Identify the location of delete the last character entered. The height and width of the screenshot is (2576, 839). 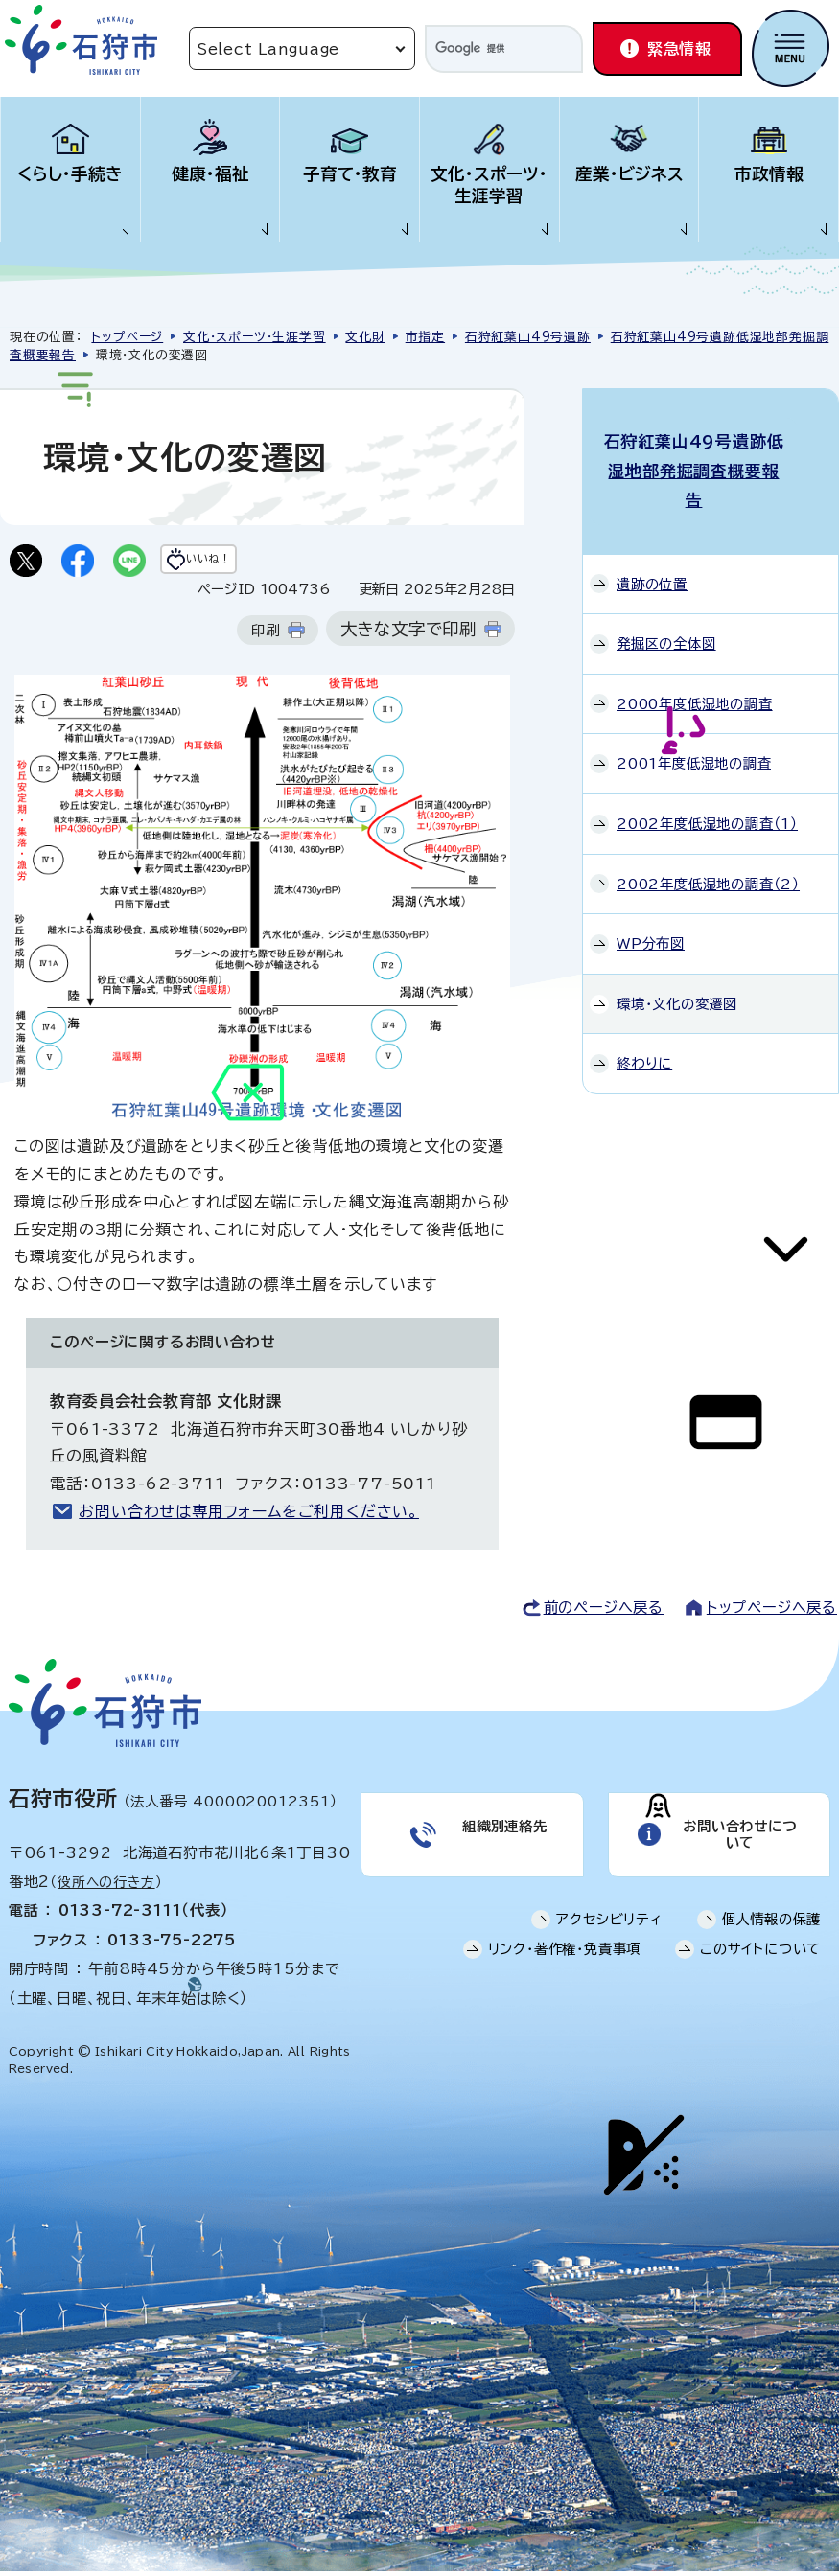
(250, 1092).